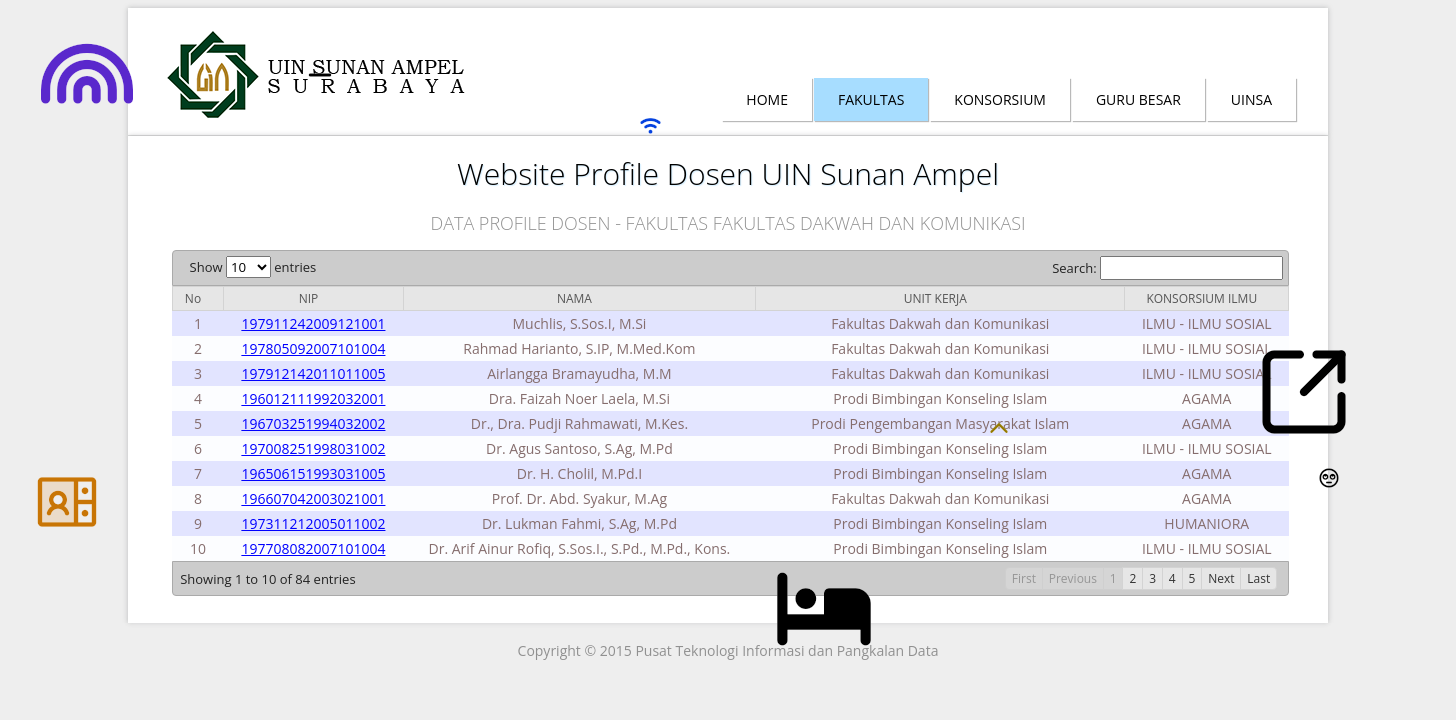 This screenshot has height=720, width=1456. I want to click on express annoyance or exasperation, so click(1329, 478).